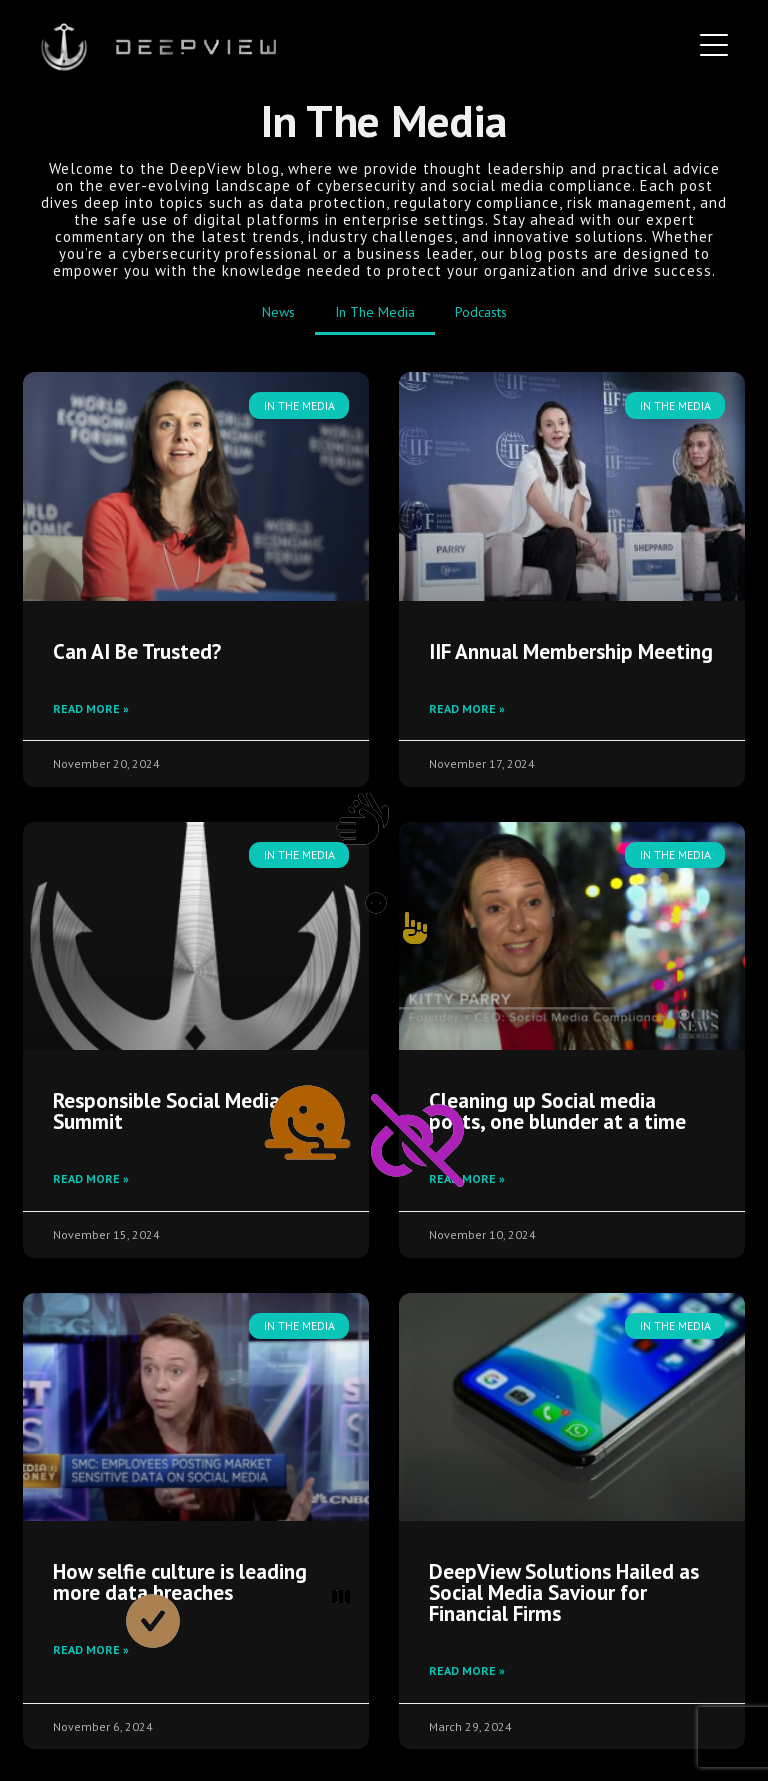 The height and width of the screenshot is (1781, 768). I want to click on remove an item from a list, so click(376, 903).